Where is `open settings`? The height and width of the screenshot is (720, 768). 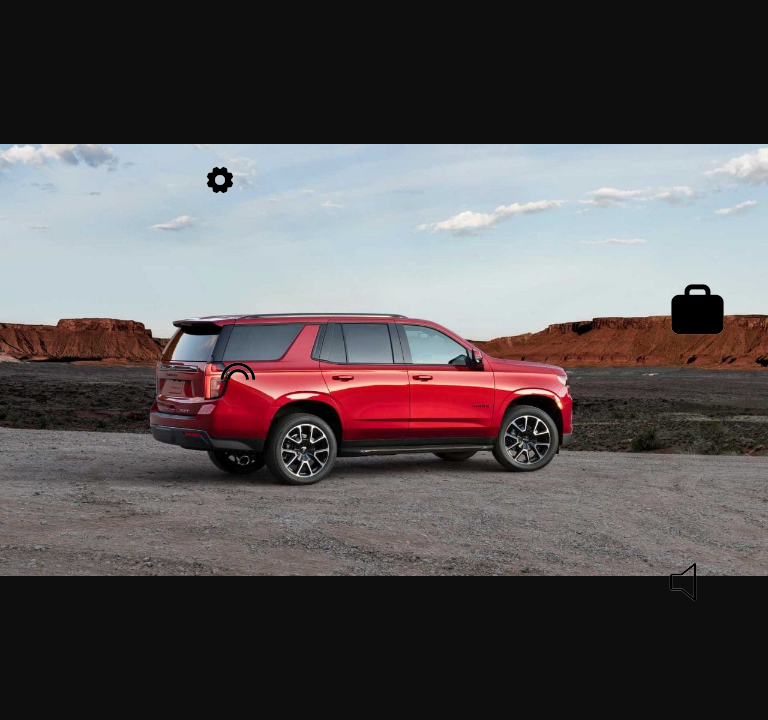 open settings is located at coordinates (220, 180).